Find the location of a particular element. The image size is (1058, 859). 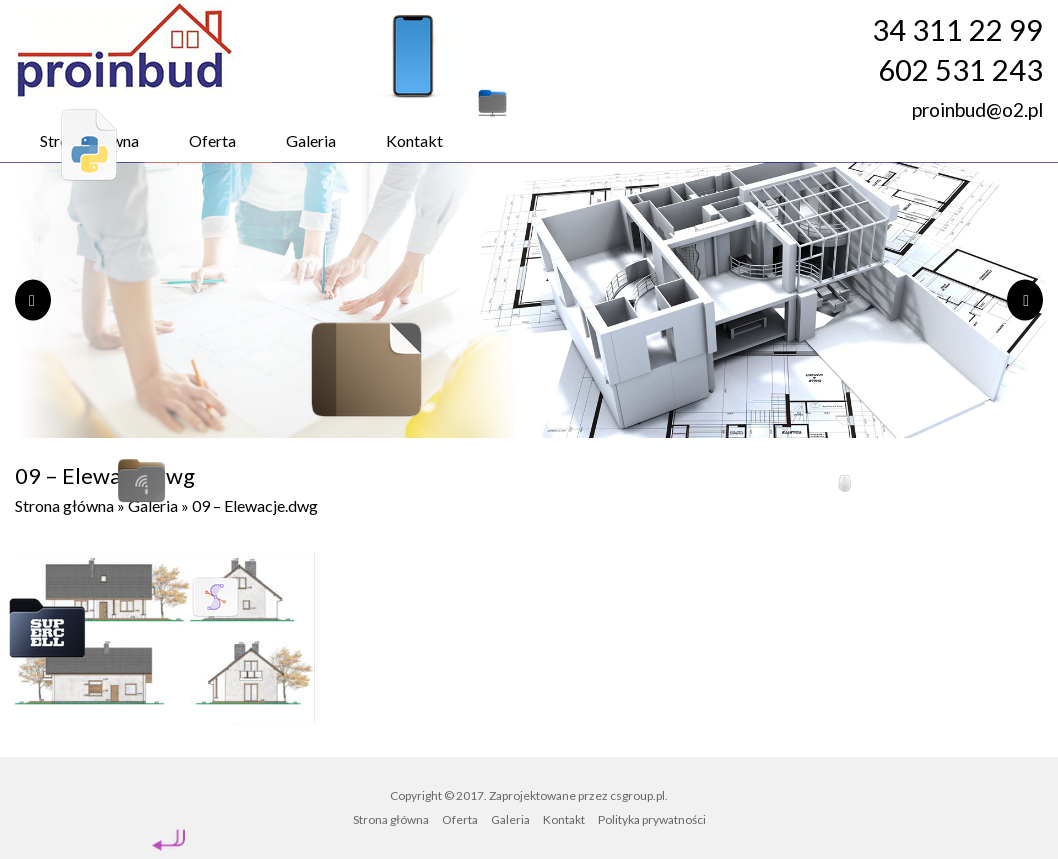

compressed SVG image file is located at coordinates (215, 595).